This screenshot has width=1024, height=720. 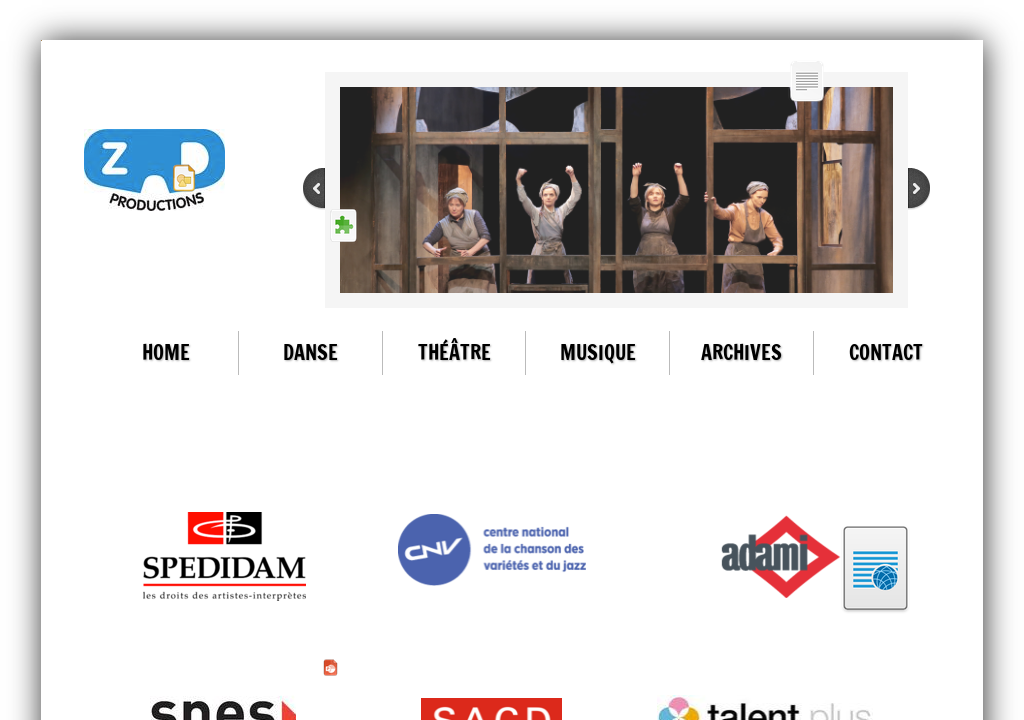 What do you see at coordinates (343, 225) in the screenshot?
I see `indicates an extension or plugin file type` at bounding box center [343, 225].